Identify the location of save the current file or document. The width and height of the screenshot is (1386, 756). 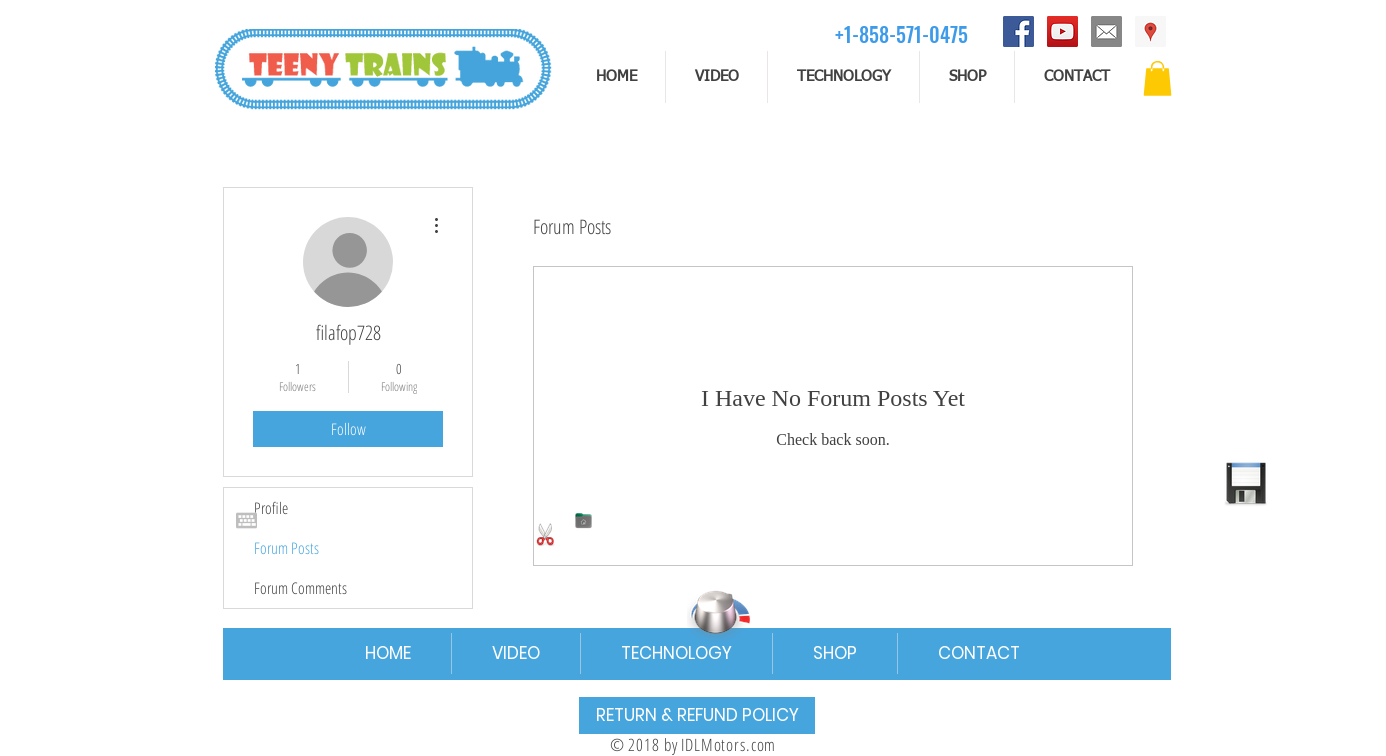
(1247, 484).